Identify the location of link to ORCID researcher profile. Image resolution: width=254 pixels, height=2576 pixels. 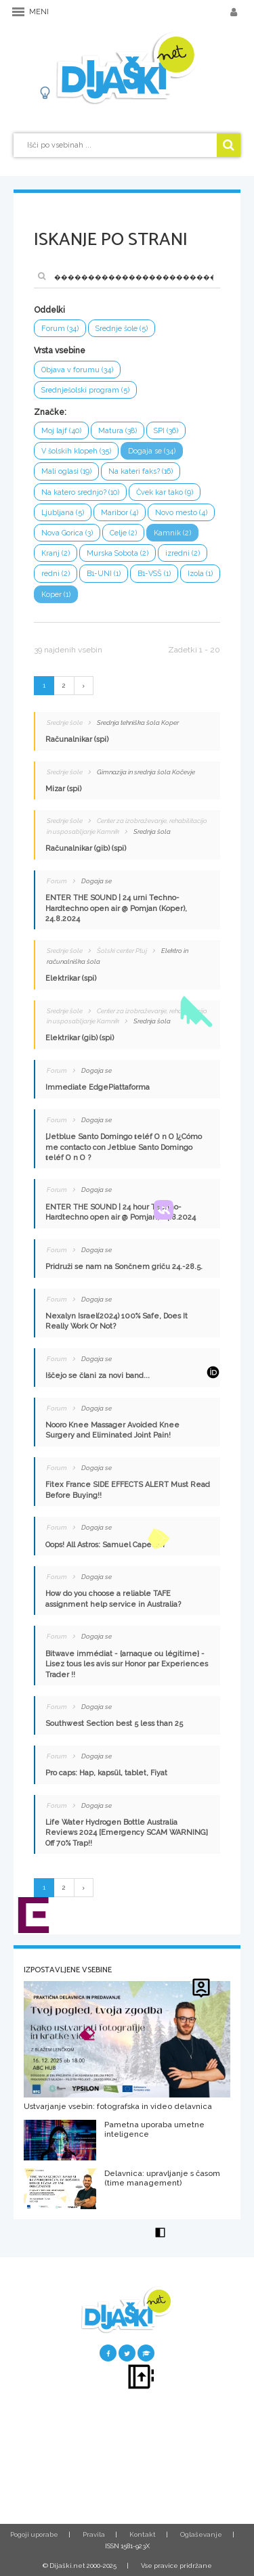
(213, 1372).